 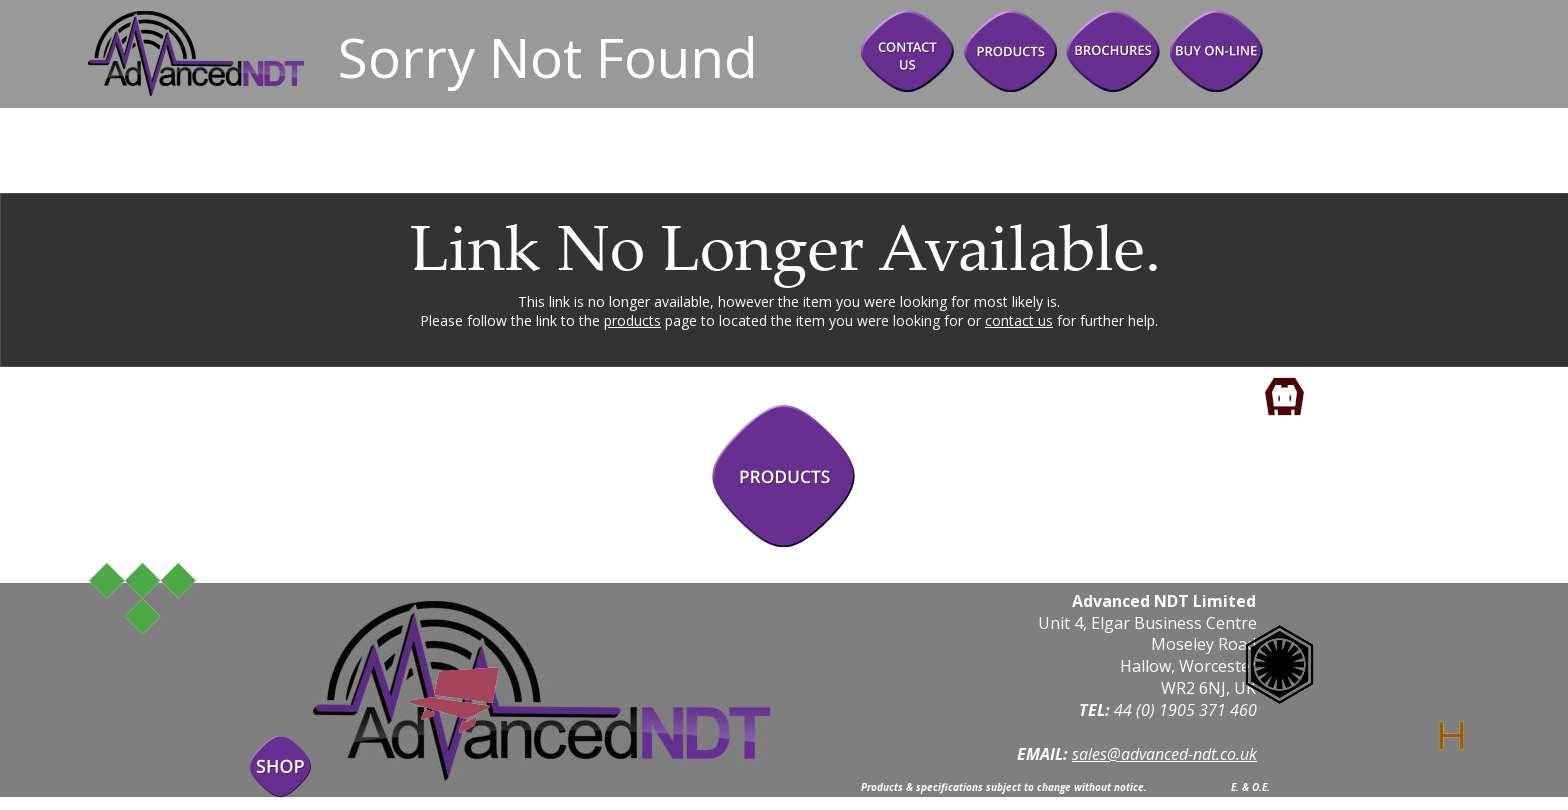 What do you see at coordinates (454, 700) in the screenshot?
I see `open Blockbench 3D modeling application` at bounding box center [454, 700].